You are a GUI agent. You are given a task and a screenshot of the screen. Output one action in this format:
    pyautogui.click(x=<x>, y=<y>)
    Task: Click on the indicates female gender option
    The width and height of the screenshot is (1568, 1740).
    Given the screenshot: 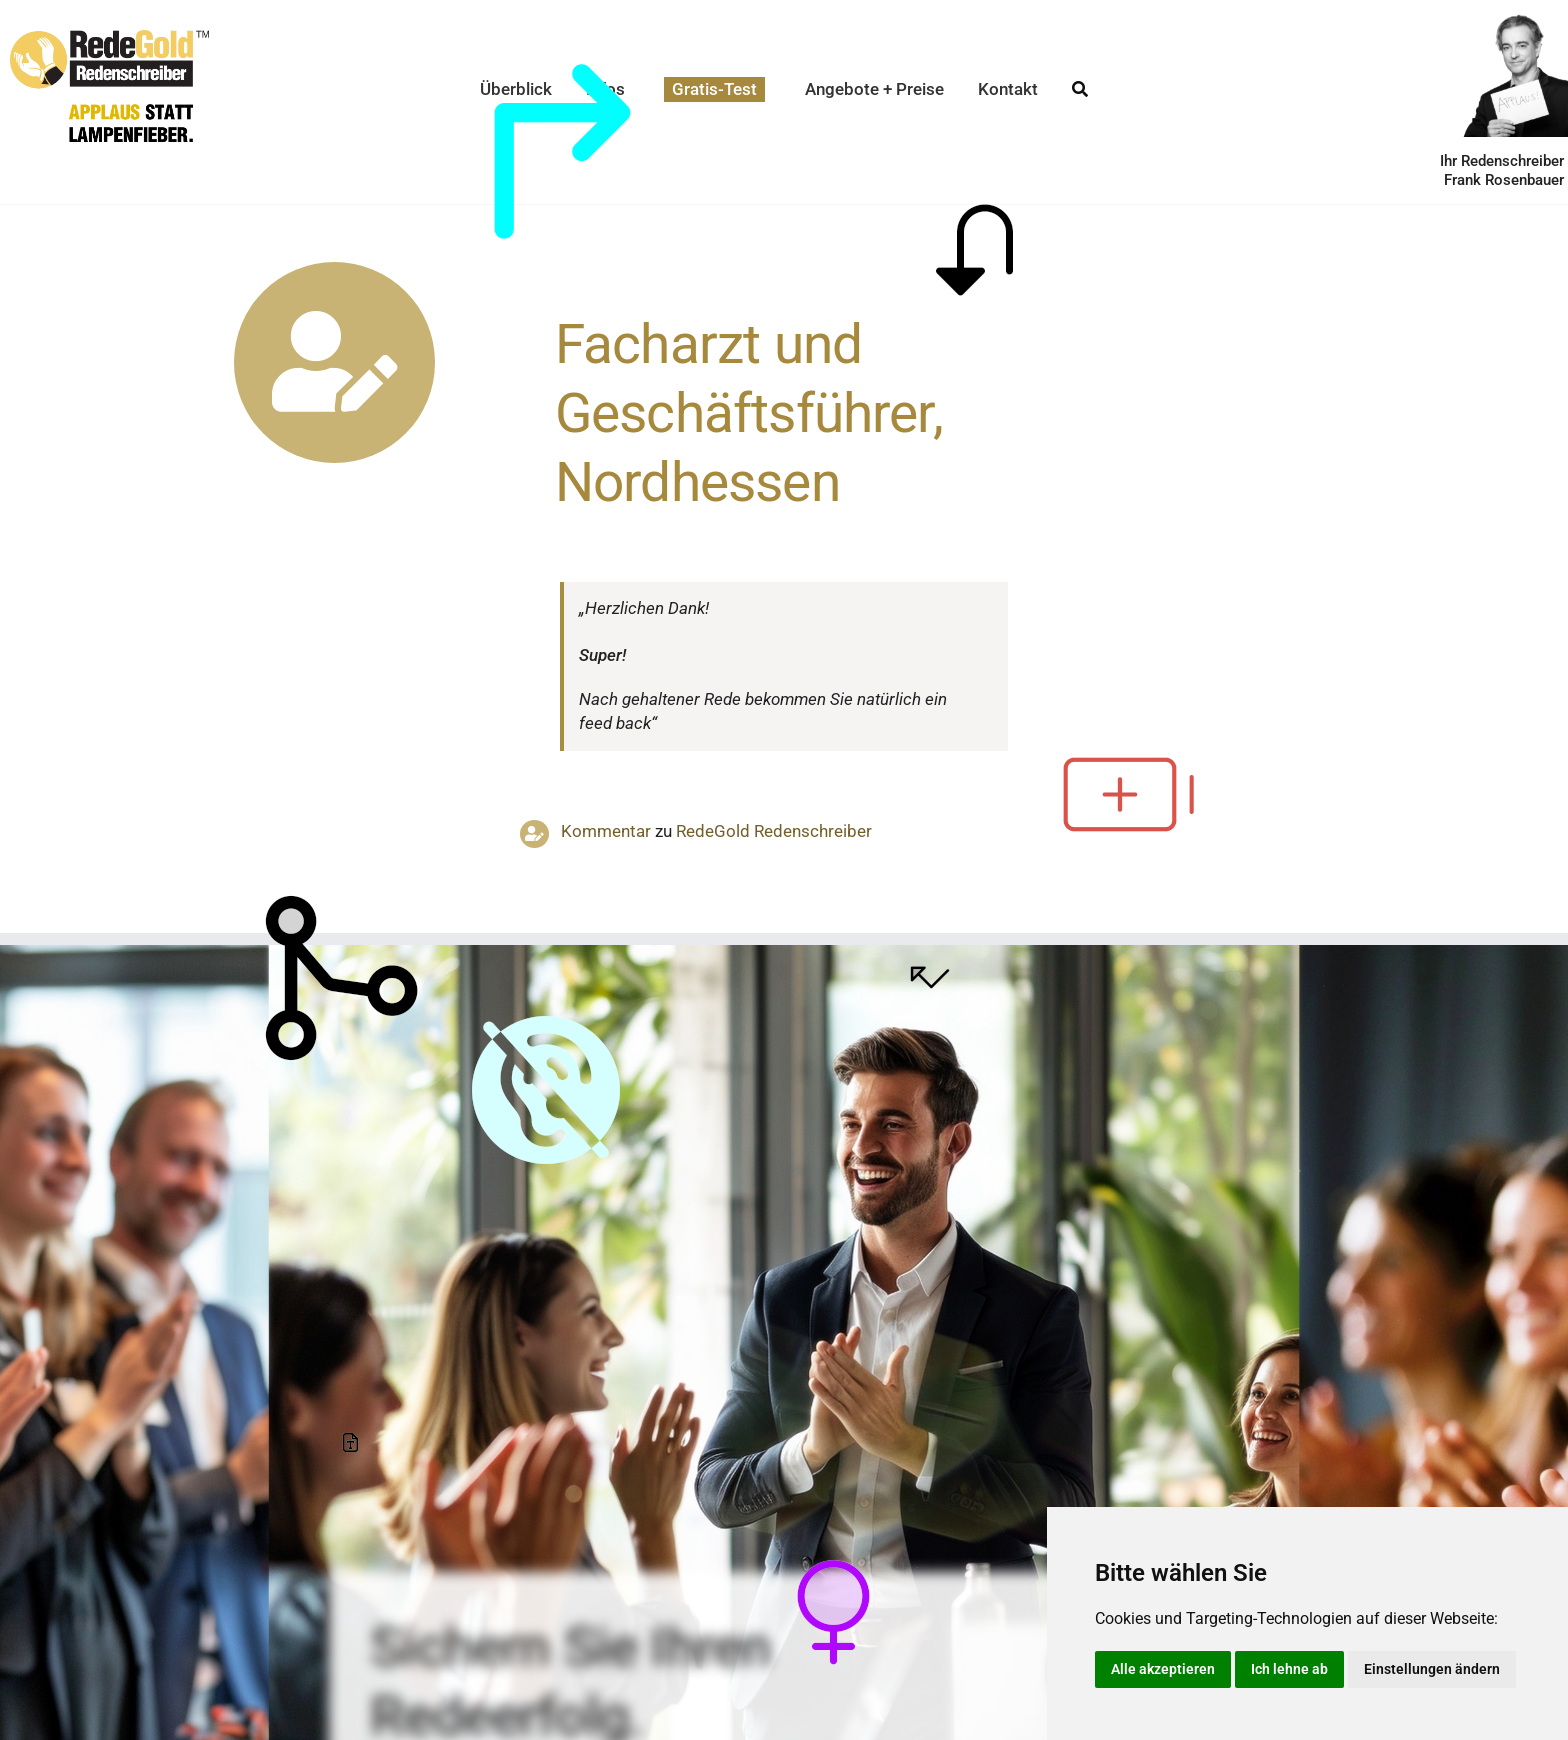 What is the action you would take?
    pyautogui.click(x=833, y=1610)
    